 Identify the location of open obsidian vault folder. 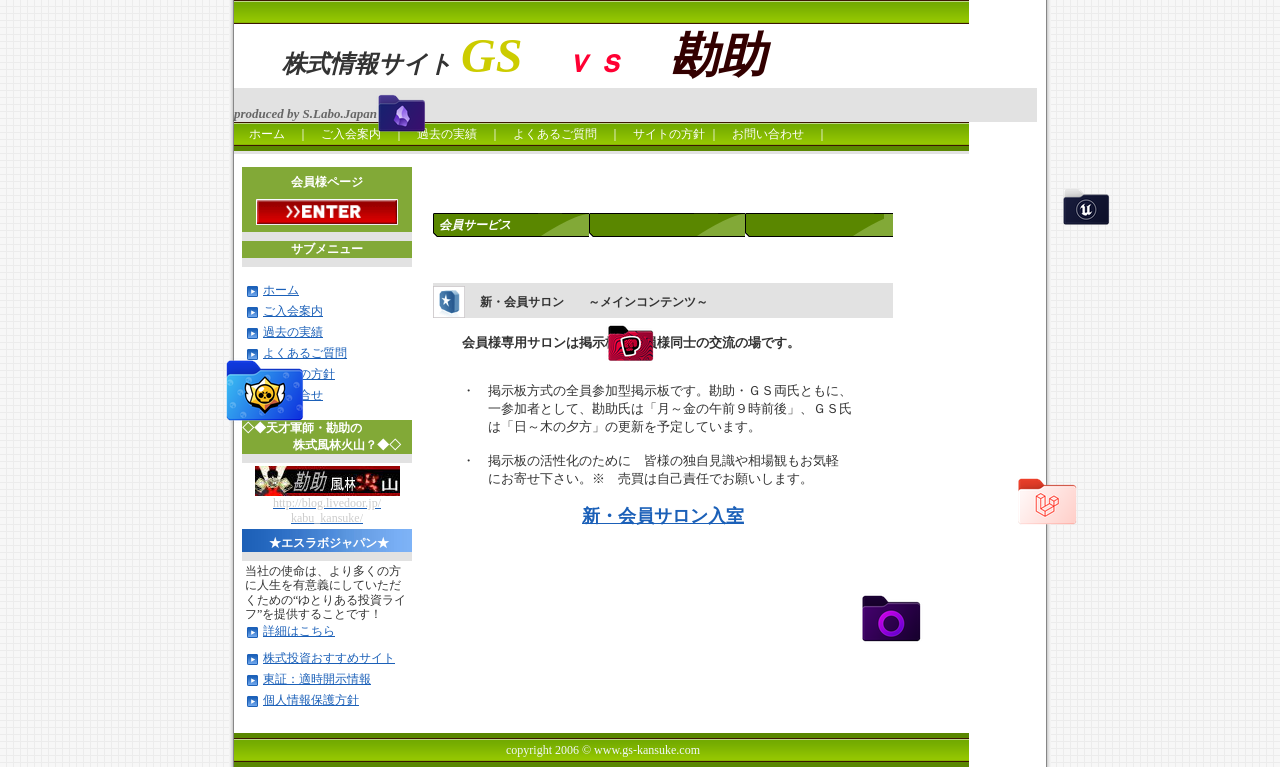
(401, 114).